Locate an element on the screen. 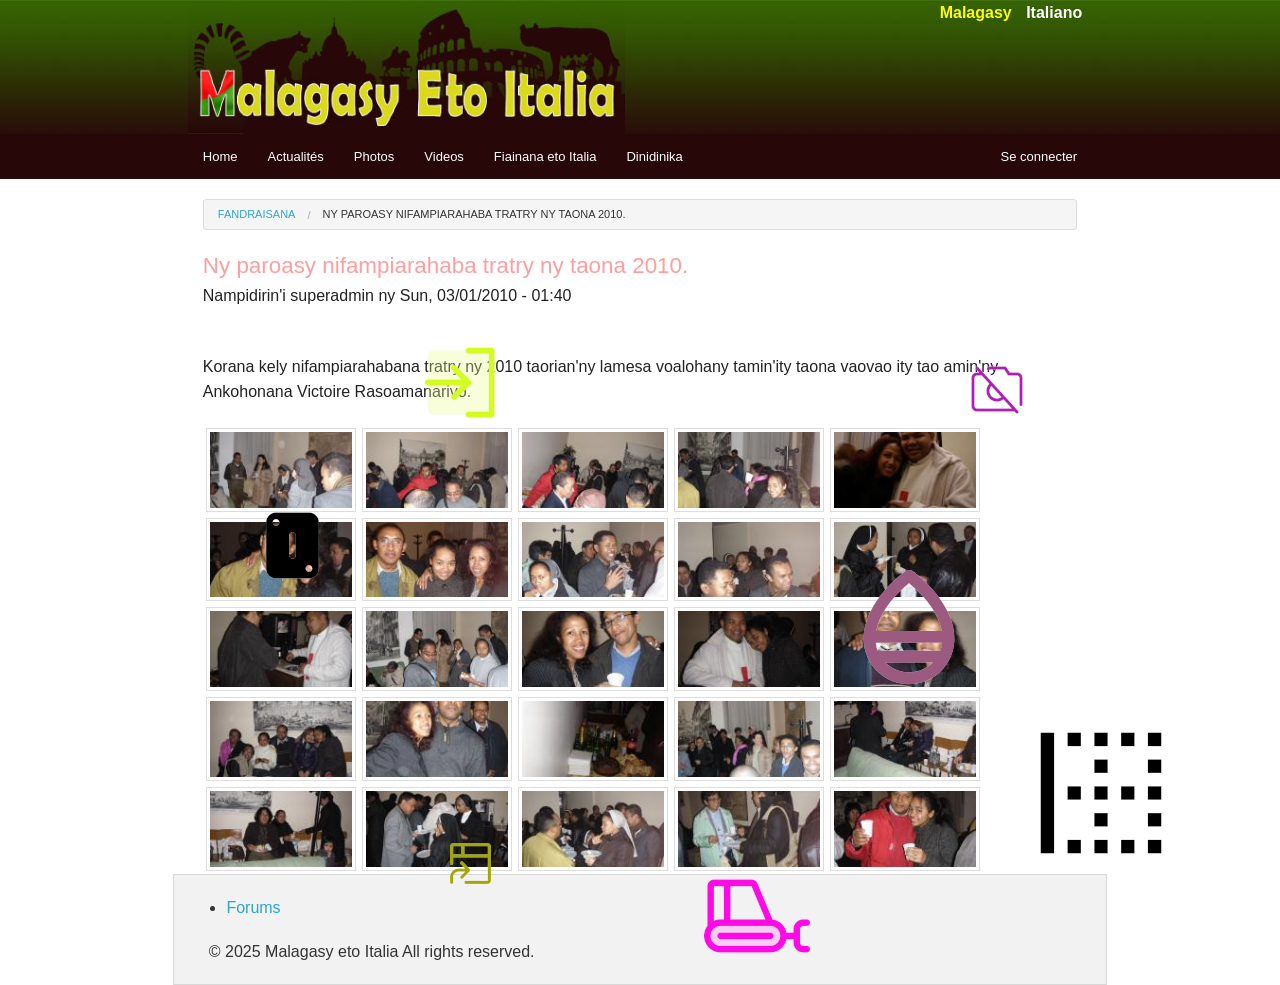 Image resolution: width=1280 pixels, height=985 pixels. camera access is disabled is located at coordinates (997, 390).